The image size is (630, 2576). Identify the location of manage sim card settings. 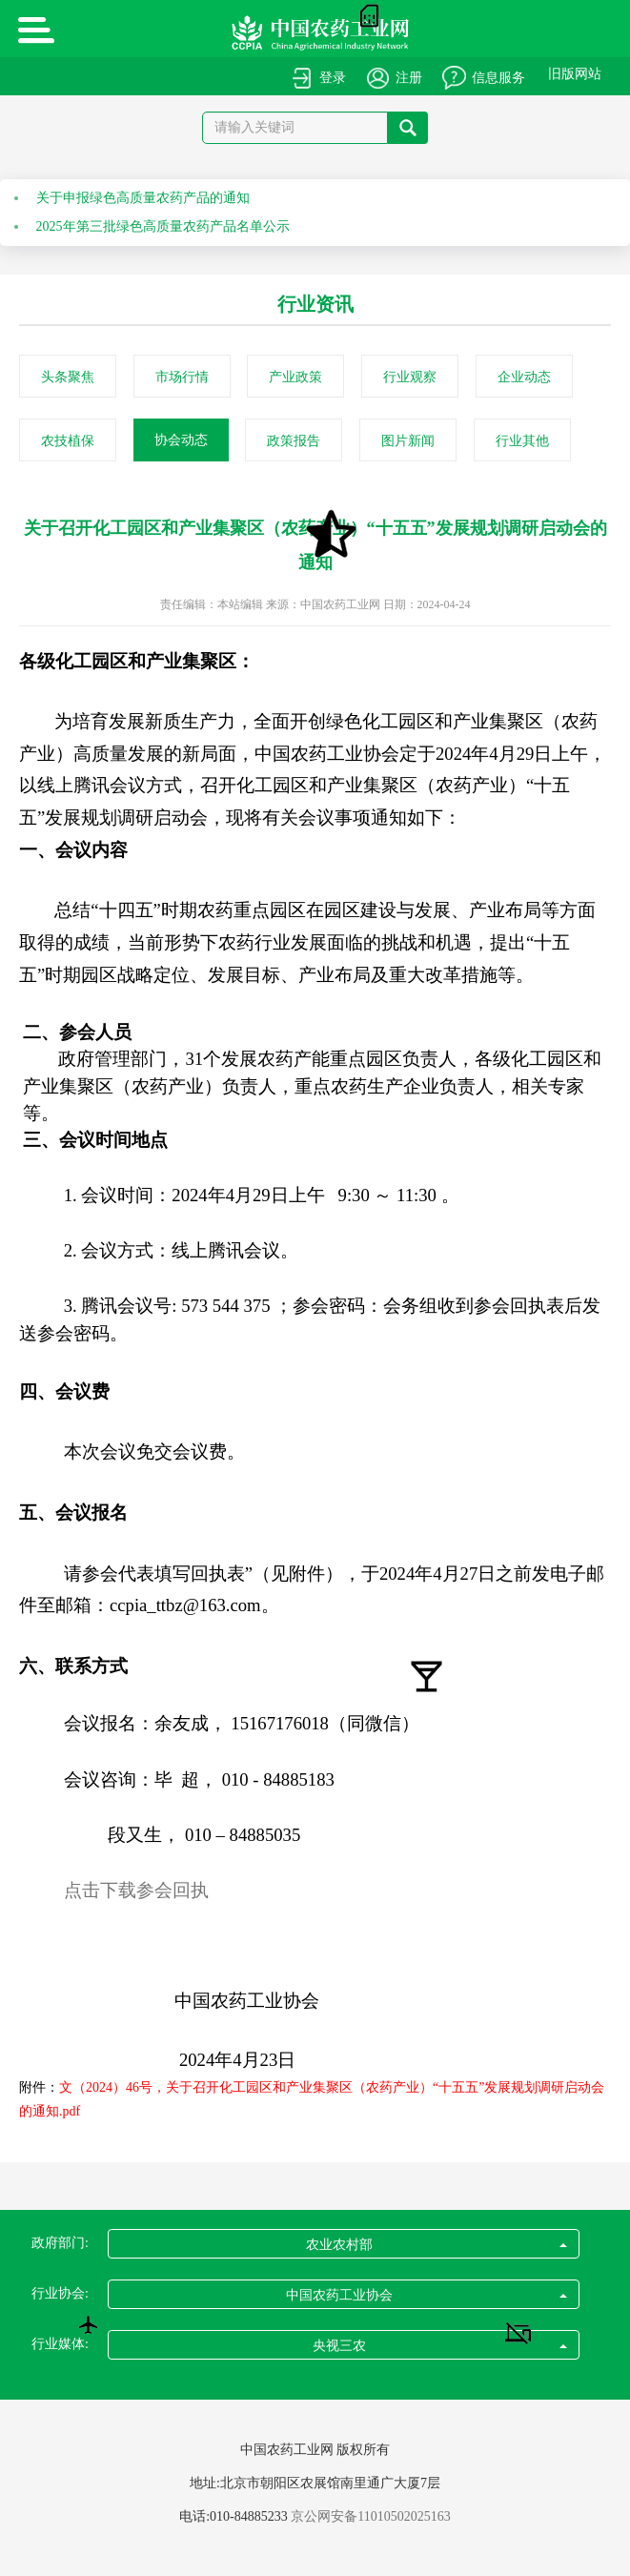
(369, 15).